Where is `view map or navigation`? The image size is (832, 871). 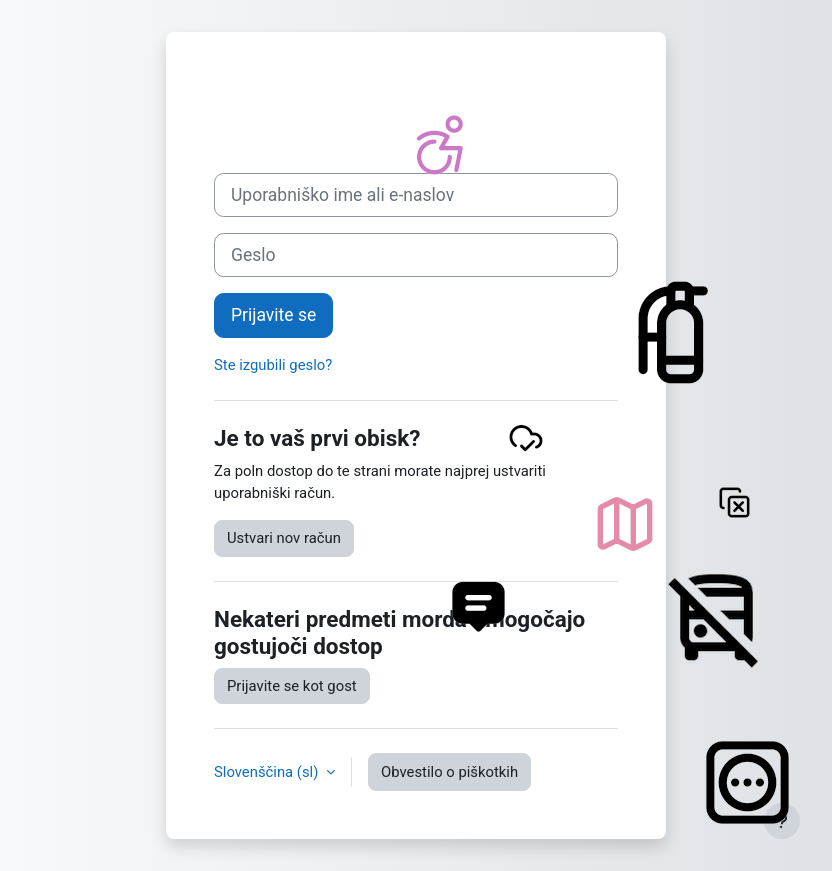 view map or navigation is located at coordinates (625, 524).